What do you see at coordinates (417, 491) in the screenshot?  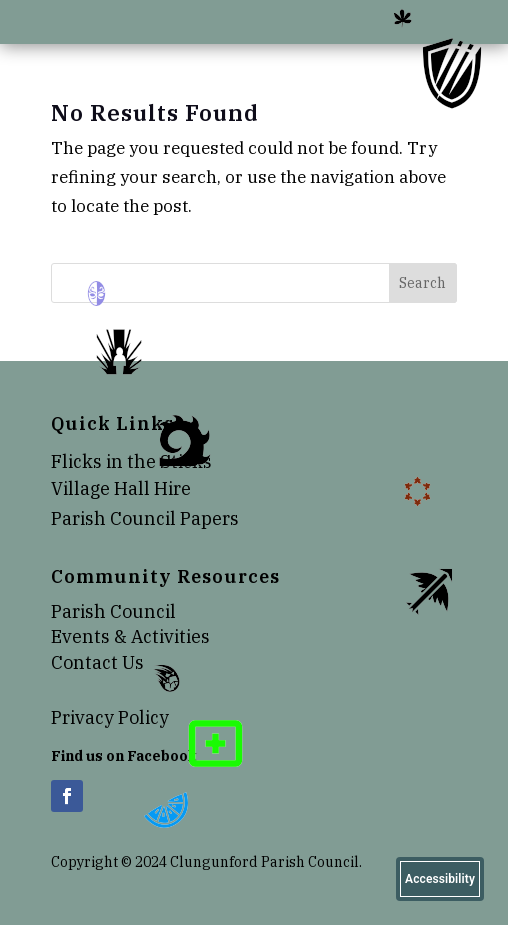 I see `view players in a game lobby` at bounding box center [417, 491].